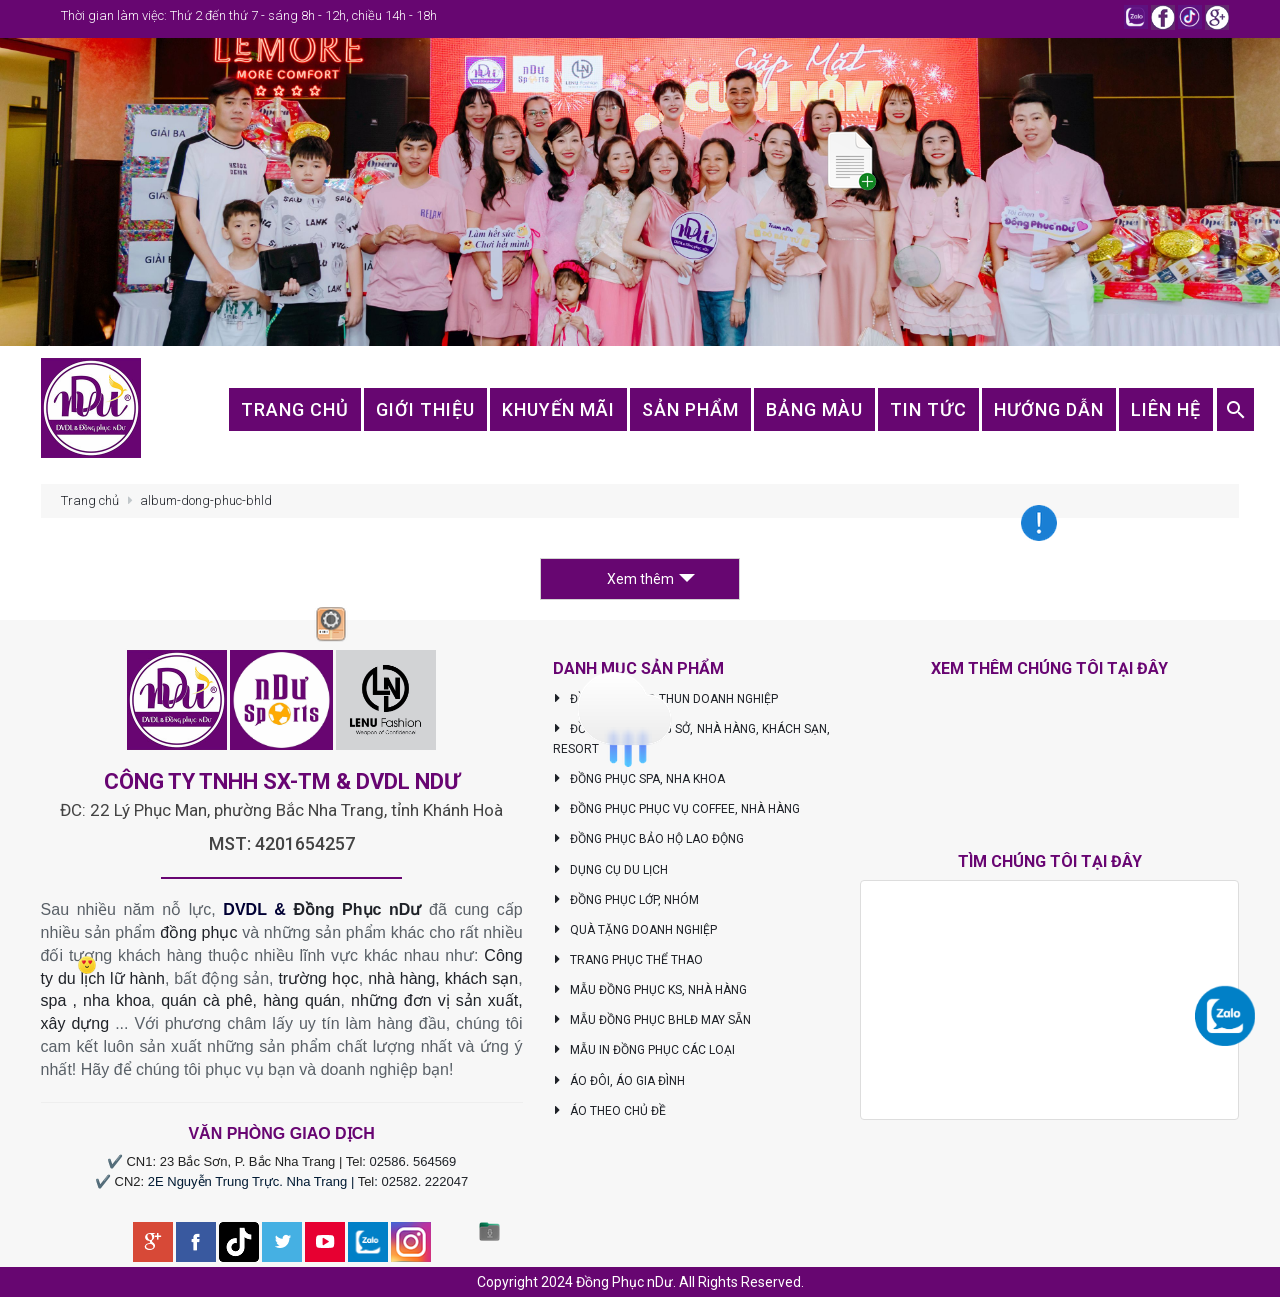 The width and height of the screenshot is (1280, 1307). What do you see at coordinates (87, 965) in the screenshot?
I see `open the Socialize social networking app` at bounding box center [87, 965].